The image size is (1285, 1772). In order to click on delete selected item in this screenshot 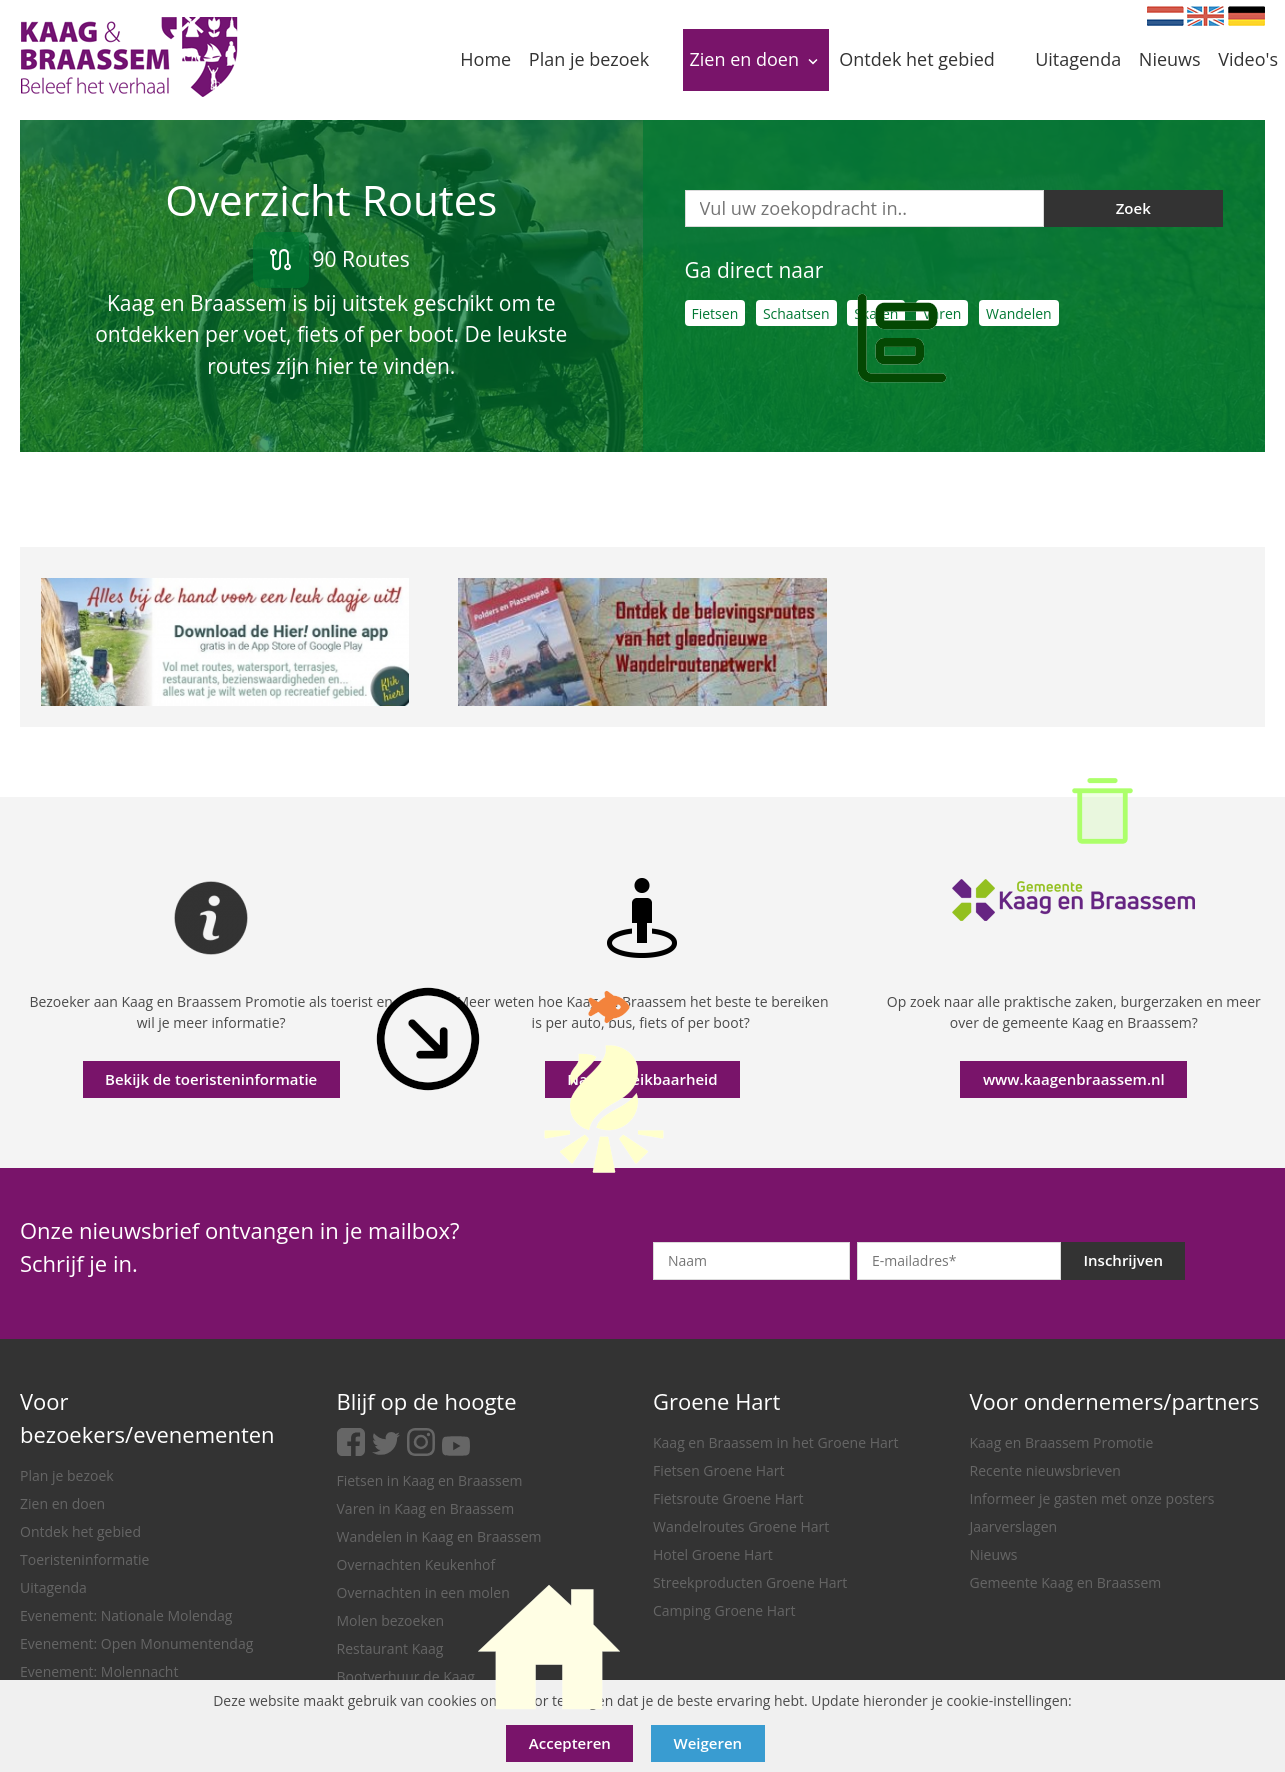, I will do `click(1102, 813)`.